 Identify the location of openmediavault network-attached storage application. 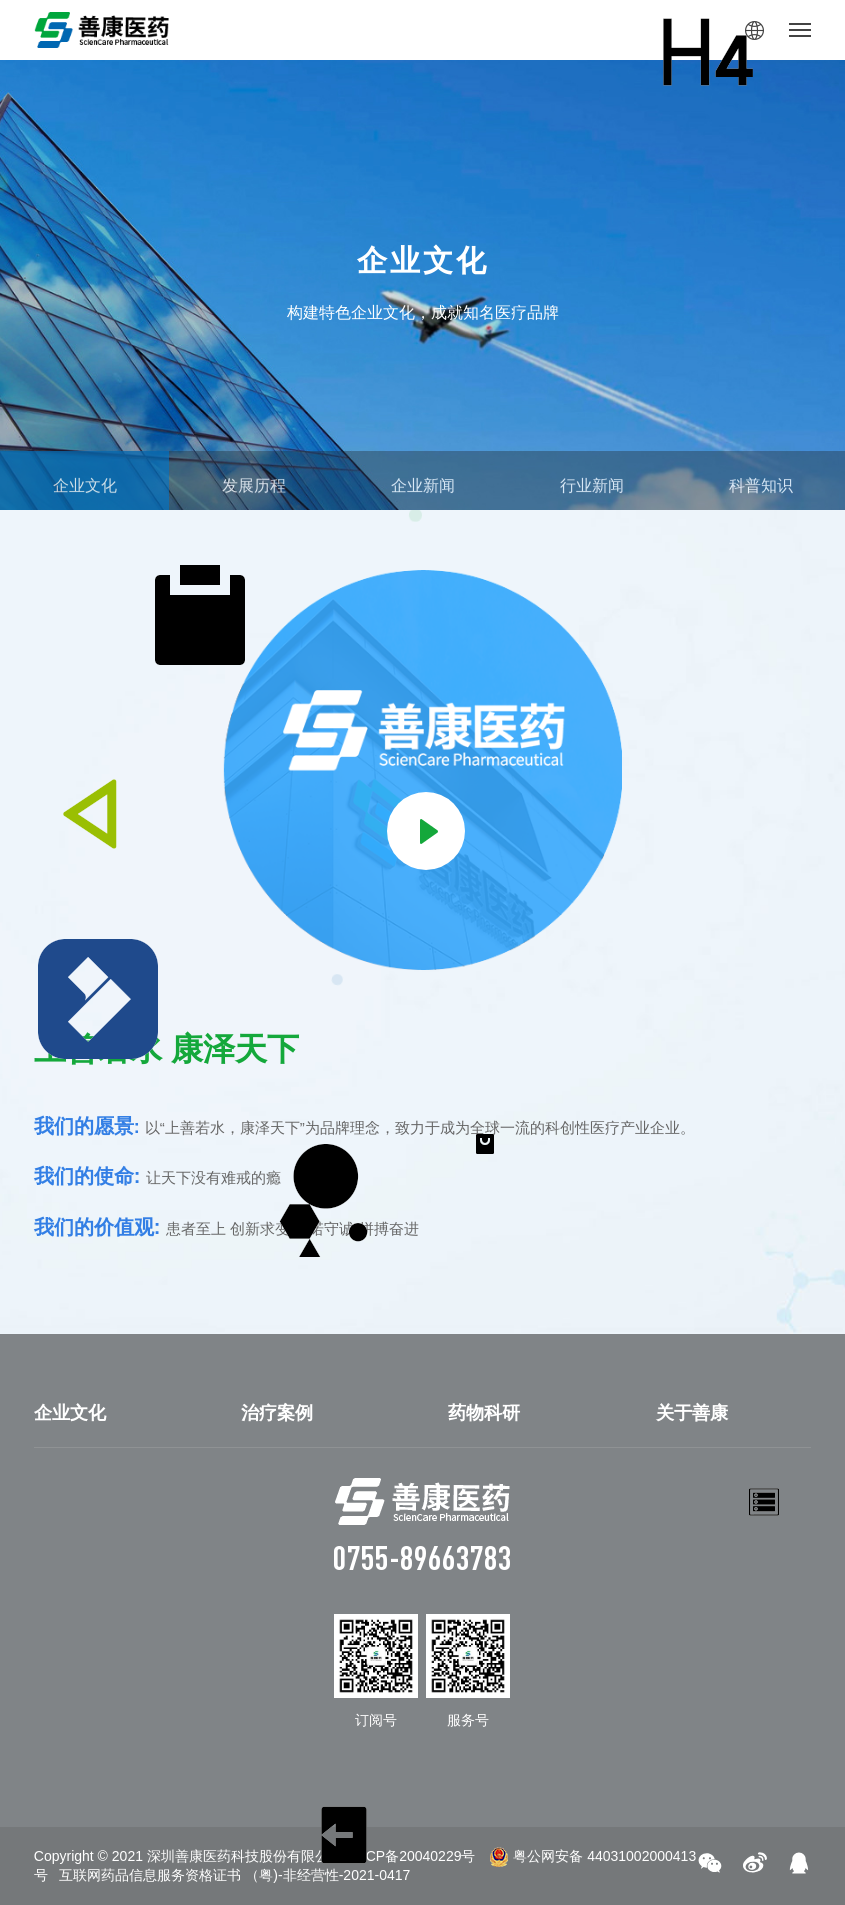
(764, 1502).